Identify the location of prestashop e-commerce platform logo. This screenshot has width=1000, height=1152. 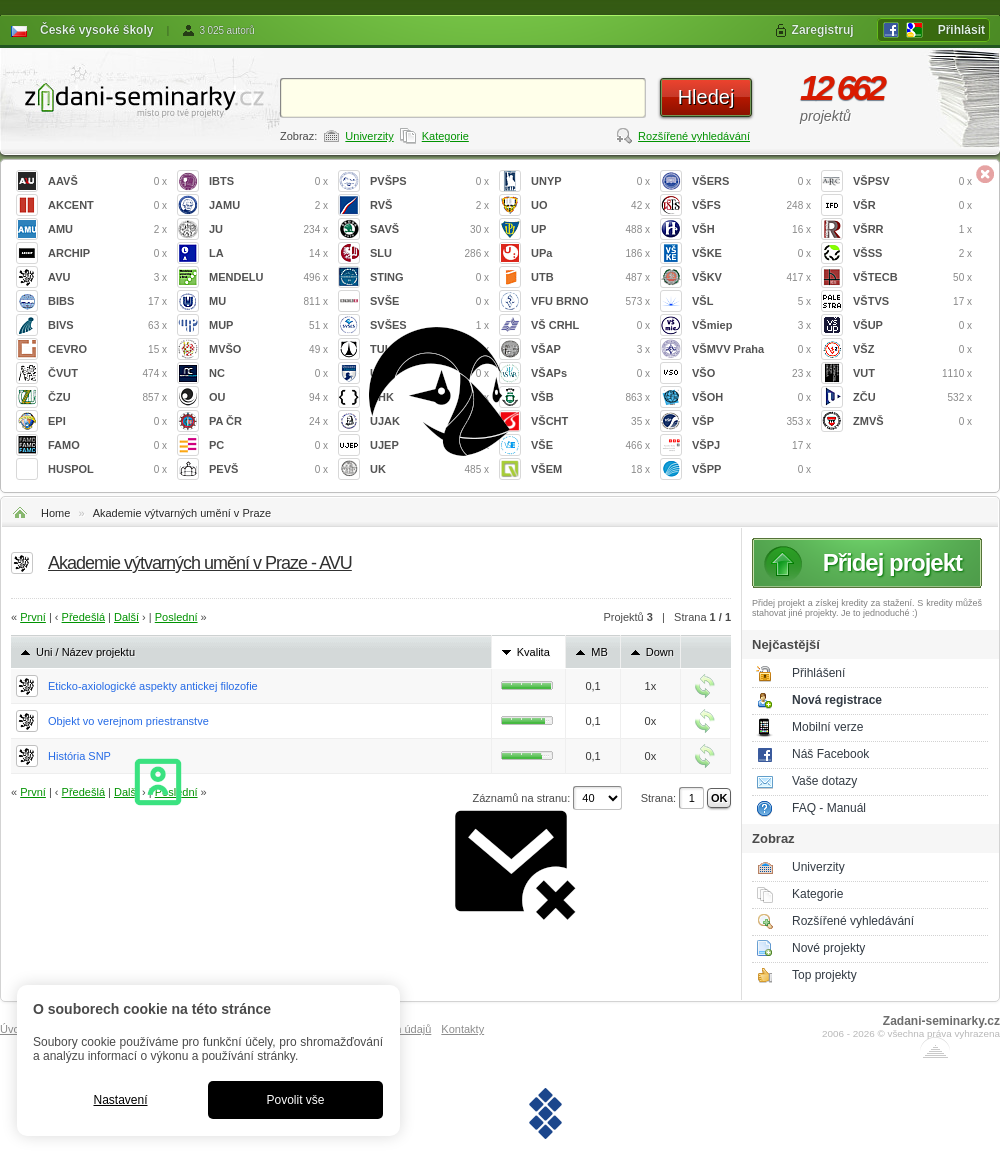
(439, 391).